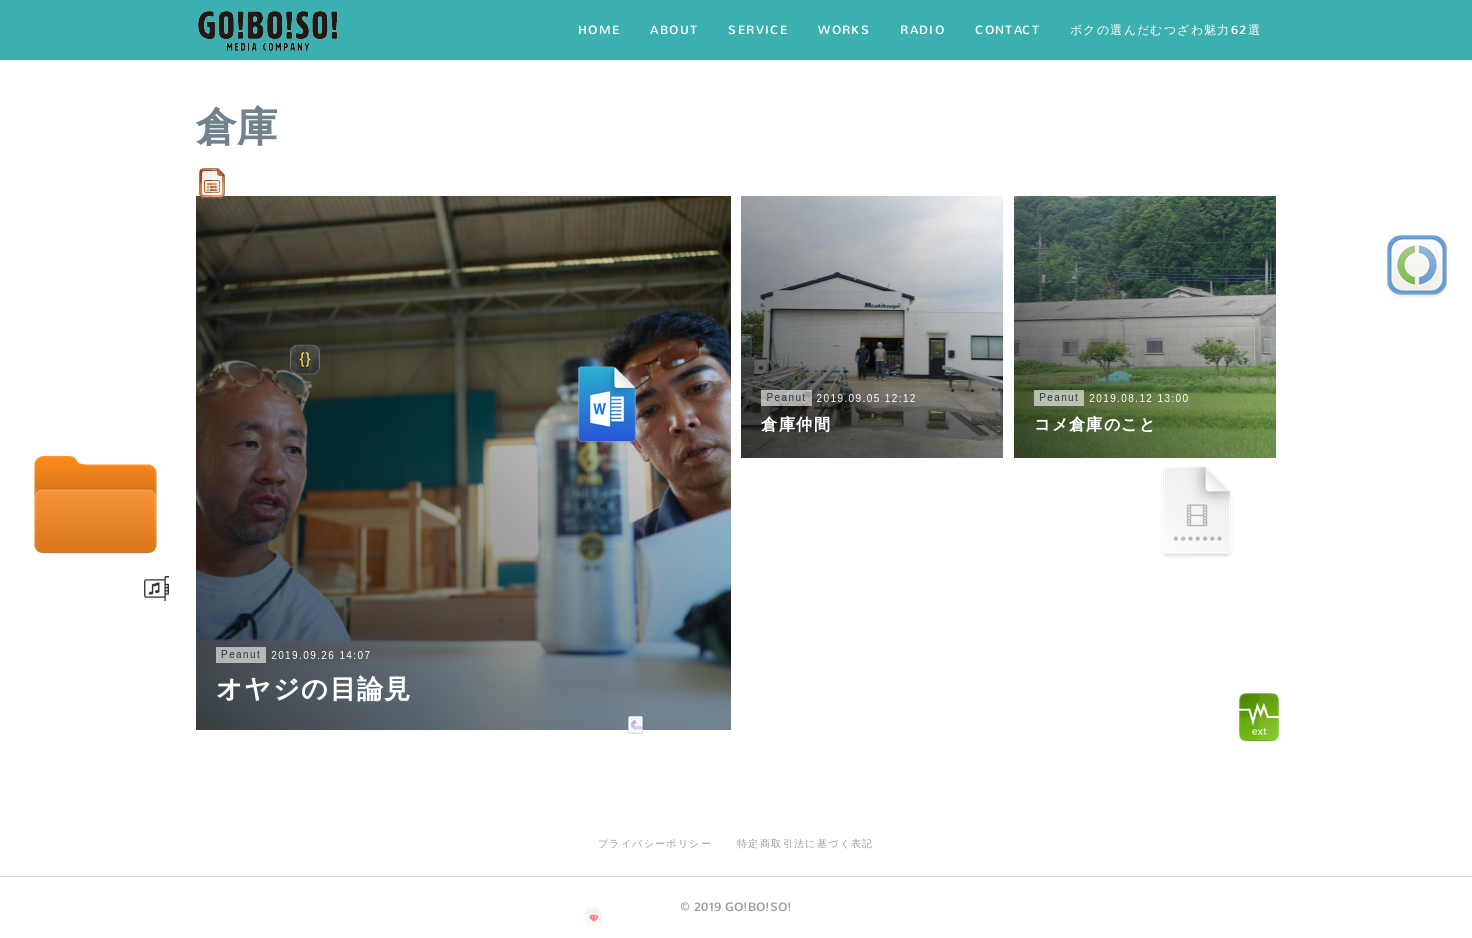 The image size is (1472, 938). I want to click on a bittorrent torrent file, so click(635, 724).